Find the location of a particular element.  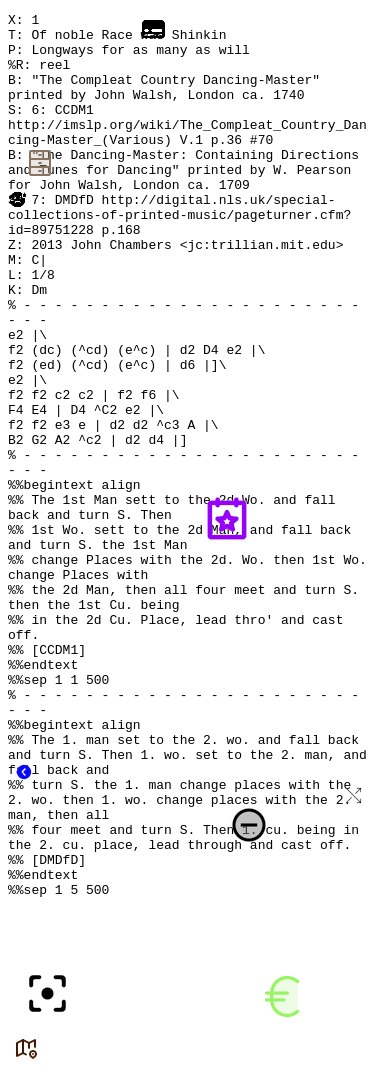

report feeling unwell or sick is located at coordinates (17, 199).